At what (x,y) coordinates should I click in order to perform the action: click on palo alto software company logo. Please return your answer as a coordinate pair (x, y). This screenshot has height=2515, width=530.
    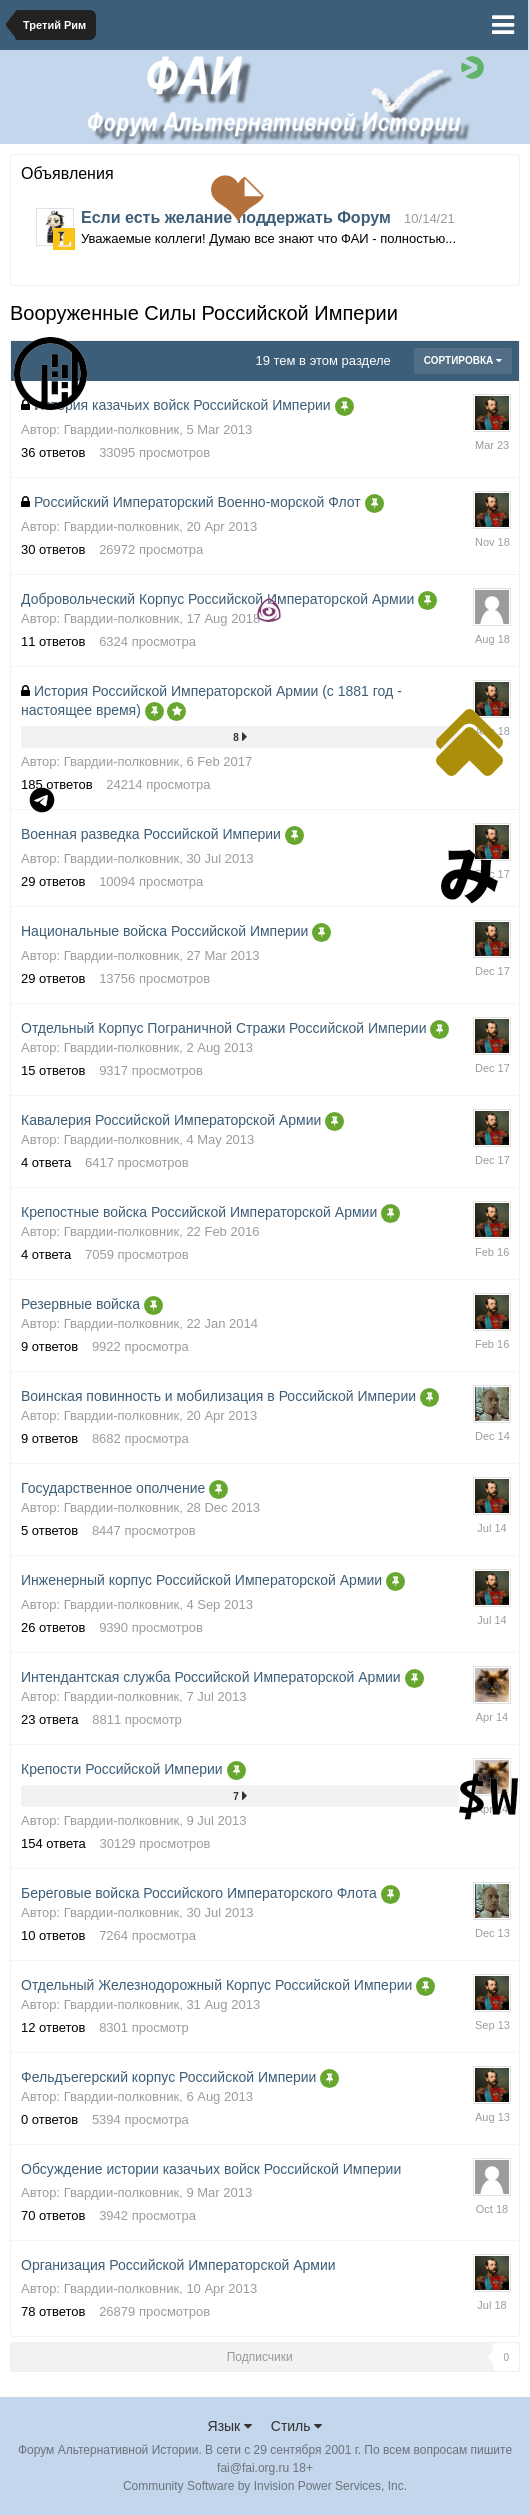
    Looking at the image, I should click on (469, 742).